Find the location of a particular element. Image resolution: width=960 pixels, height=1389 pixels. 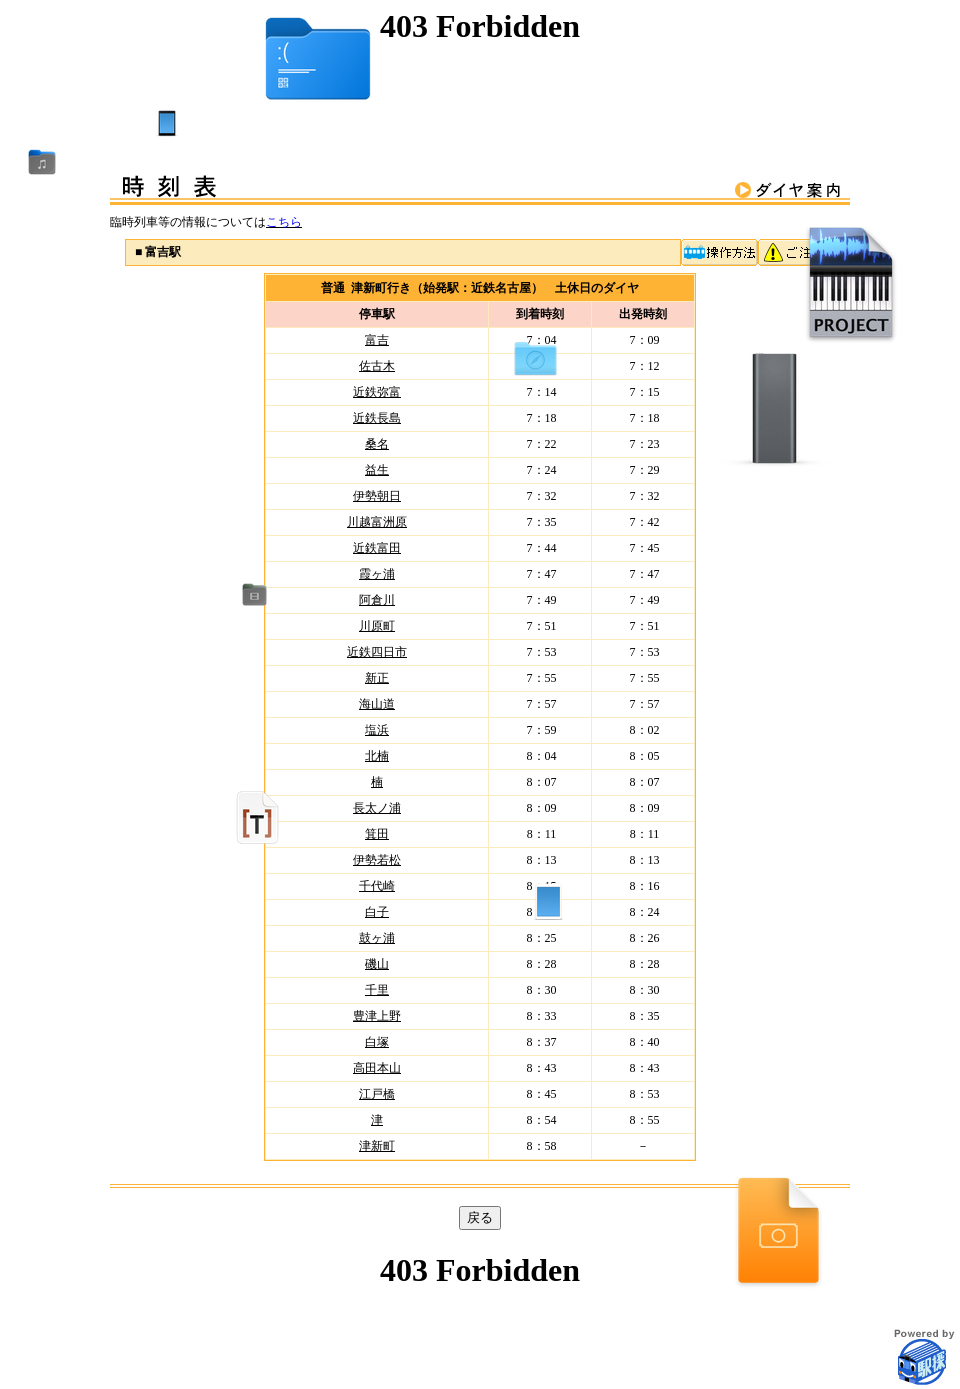

folder containing system crash logs or error reports is located at coordinates (317, 61).